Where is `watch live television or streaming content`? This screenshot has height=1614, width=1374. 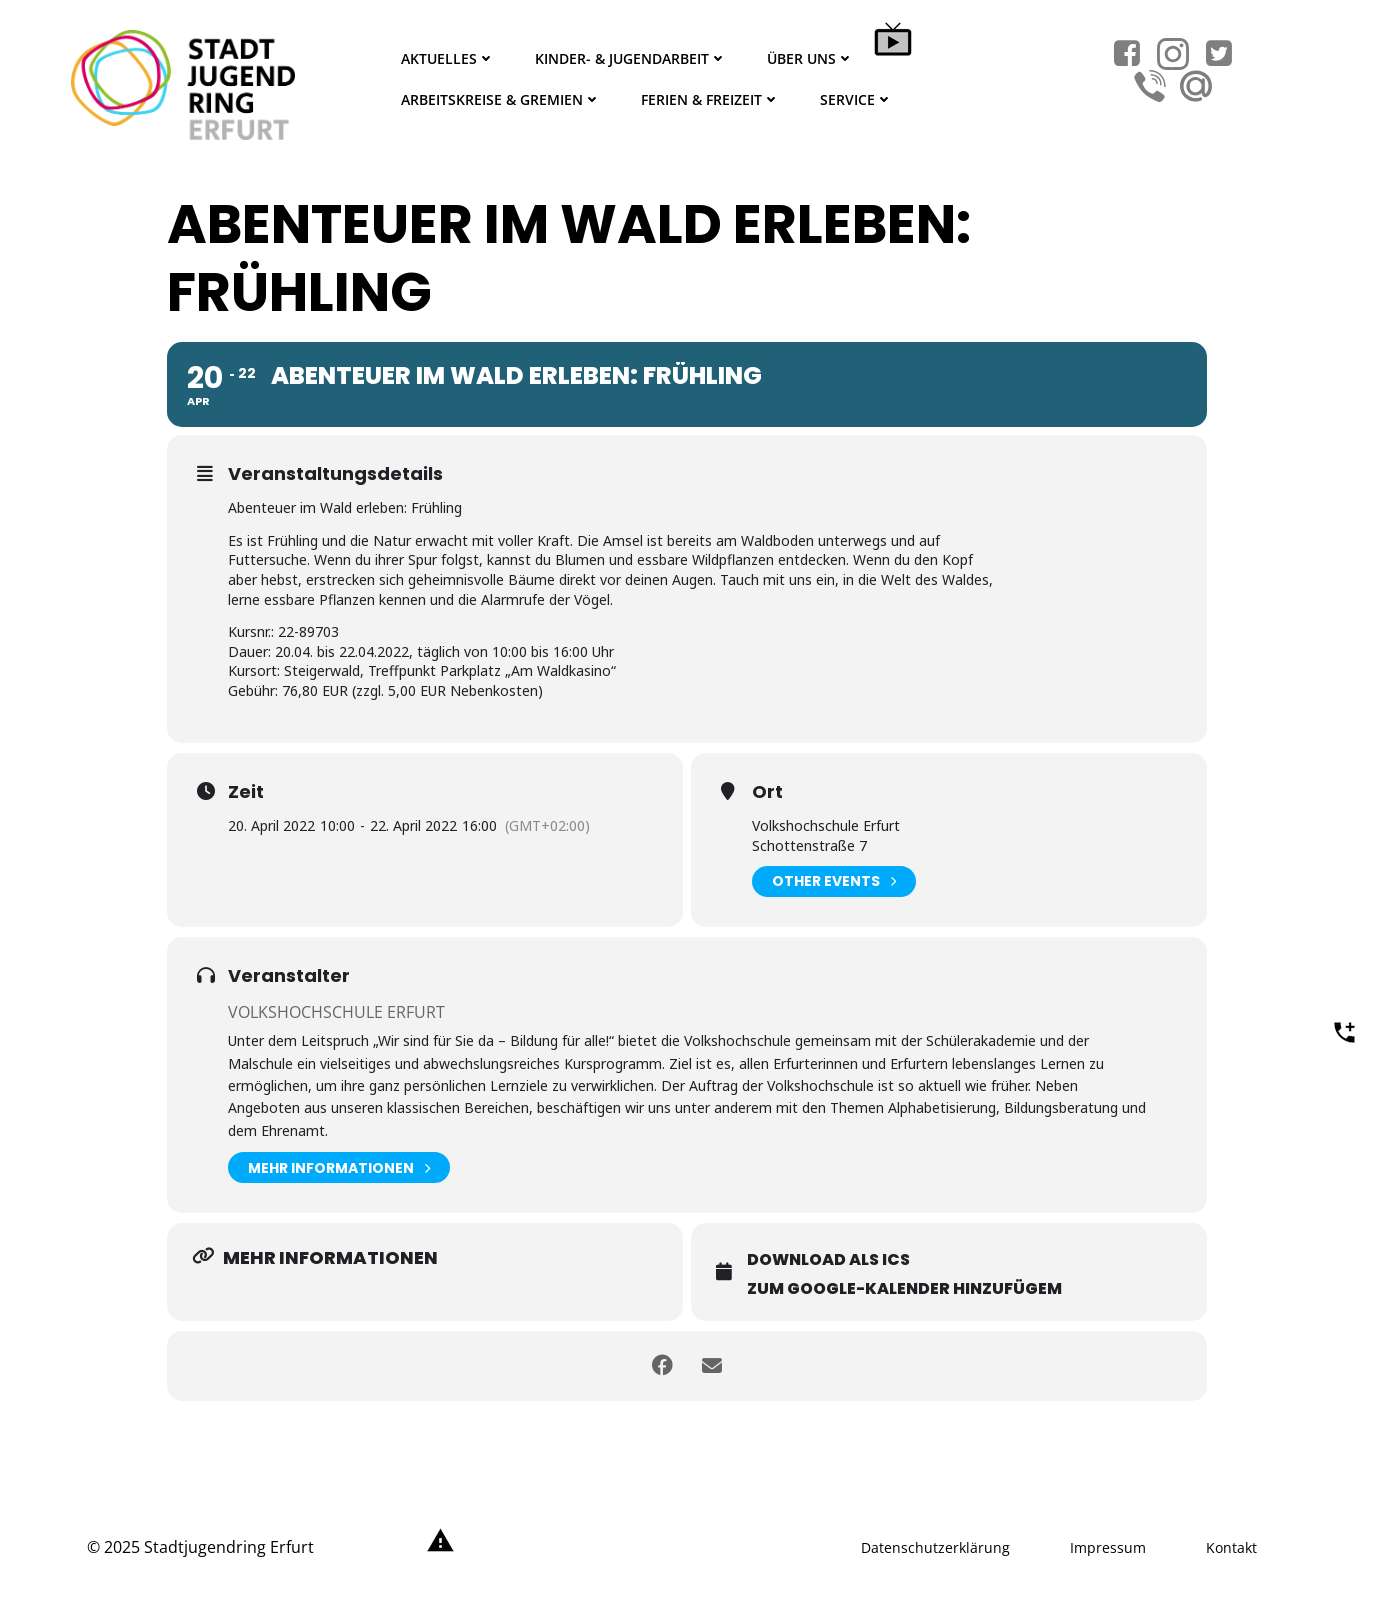 watch live television or streaming content is located at coordinates (893, 39).